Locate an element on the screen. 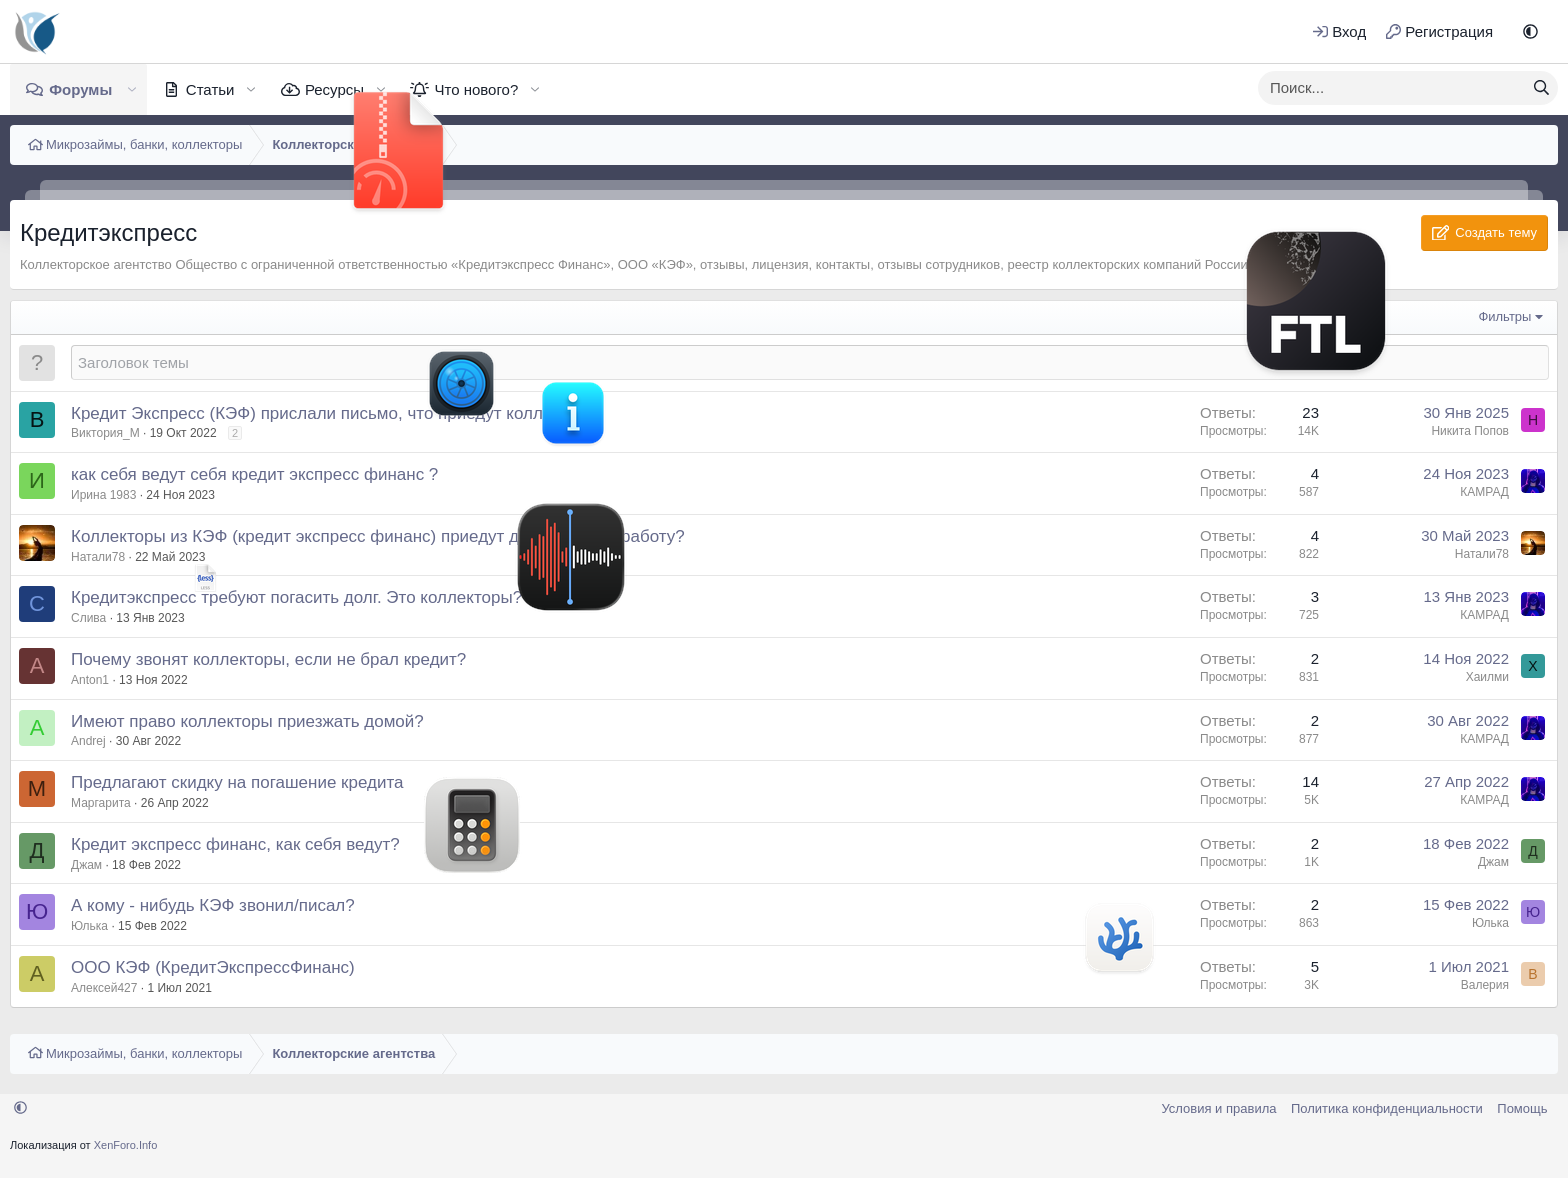 This screenshot has height=1178, width=1568. open the sound recorder app is located at coordinates (571, 557).